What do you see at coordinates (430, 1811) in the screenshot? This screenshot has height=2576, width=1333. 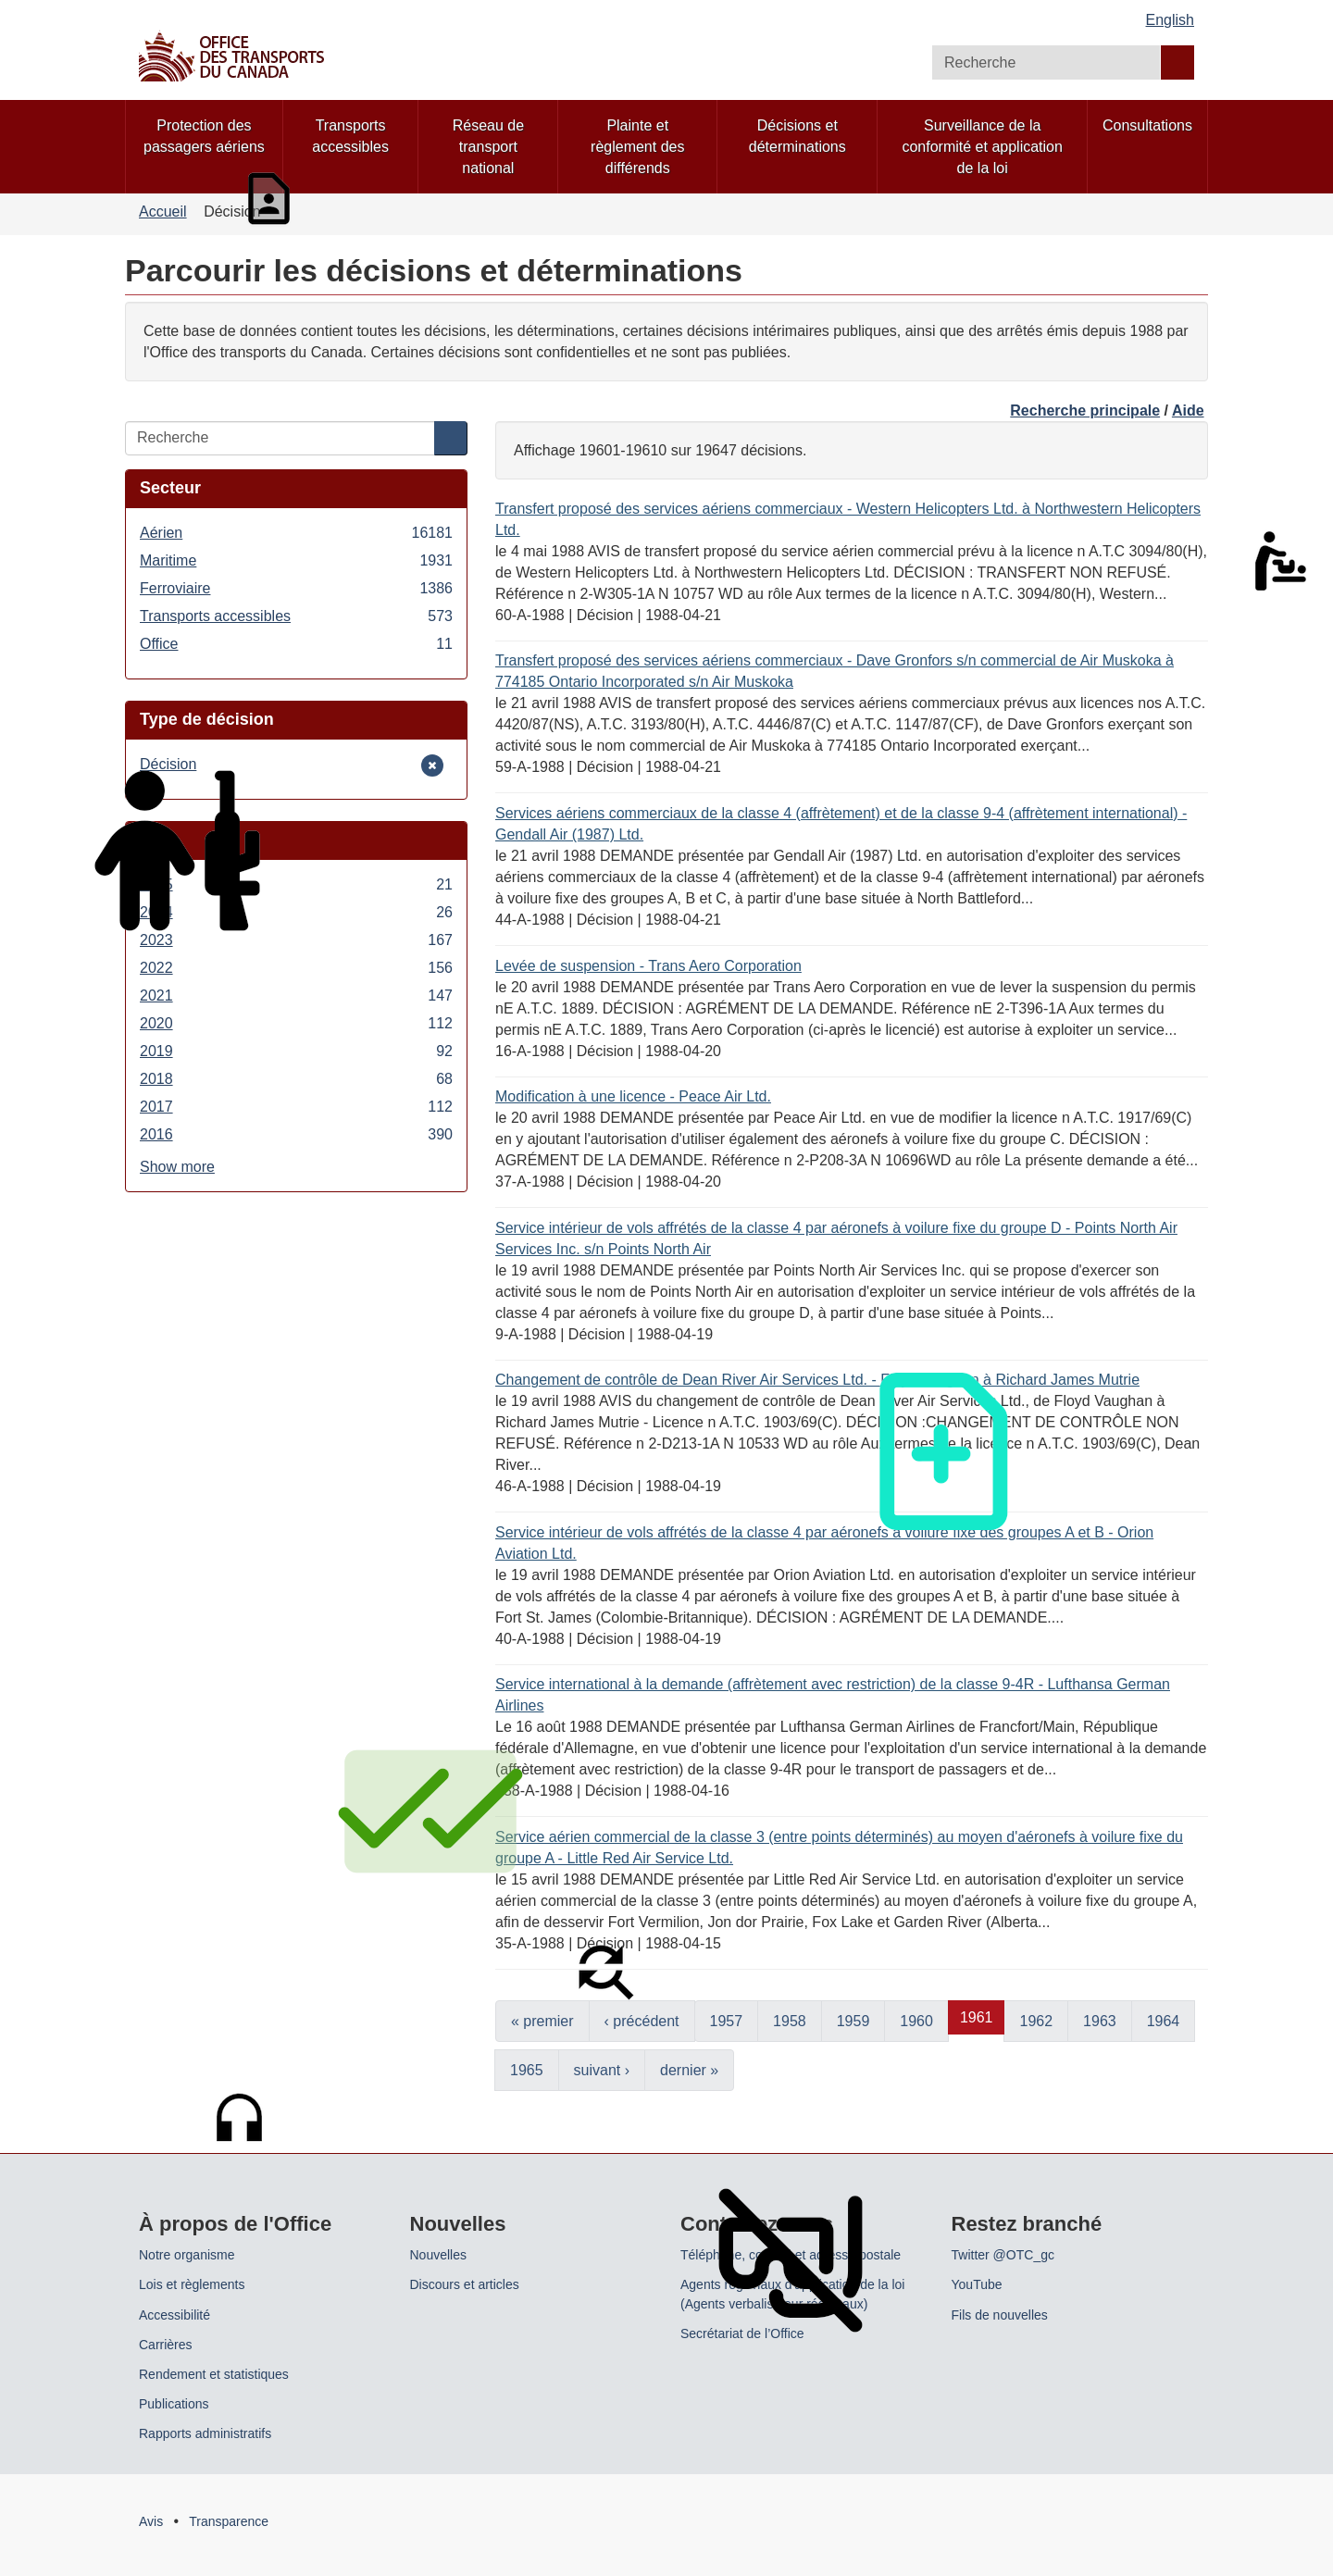 I see `indicates message has been read or delivered` at bounding box center [430, 1811].